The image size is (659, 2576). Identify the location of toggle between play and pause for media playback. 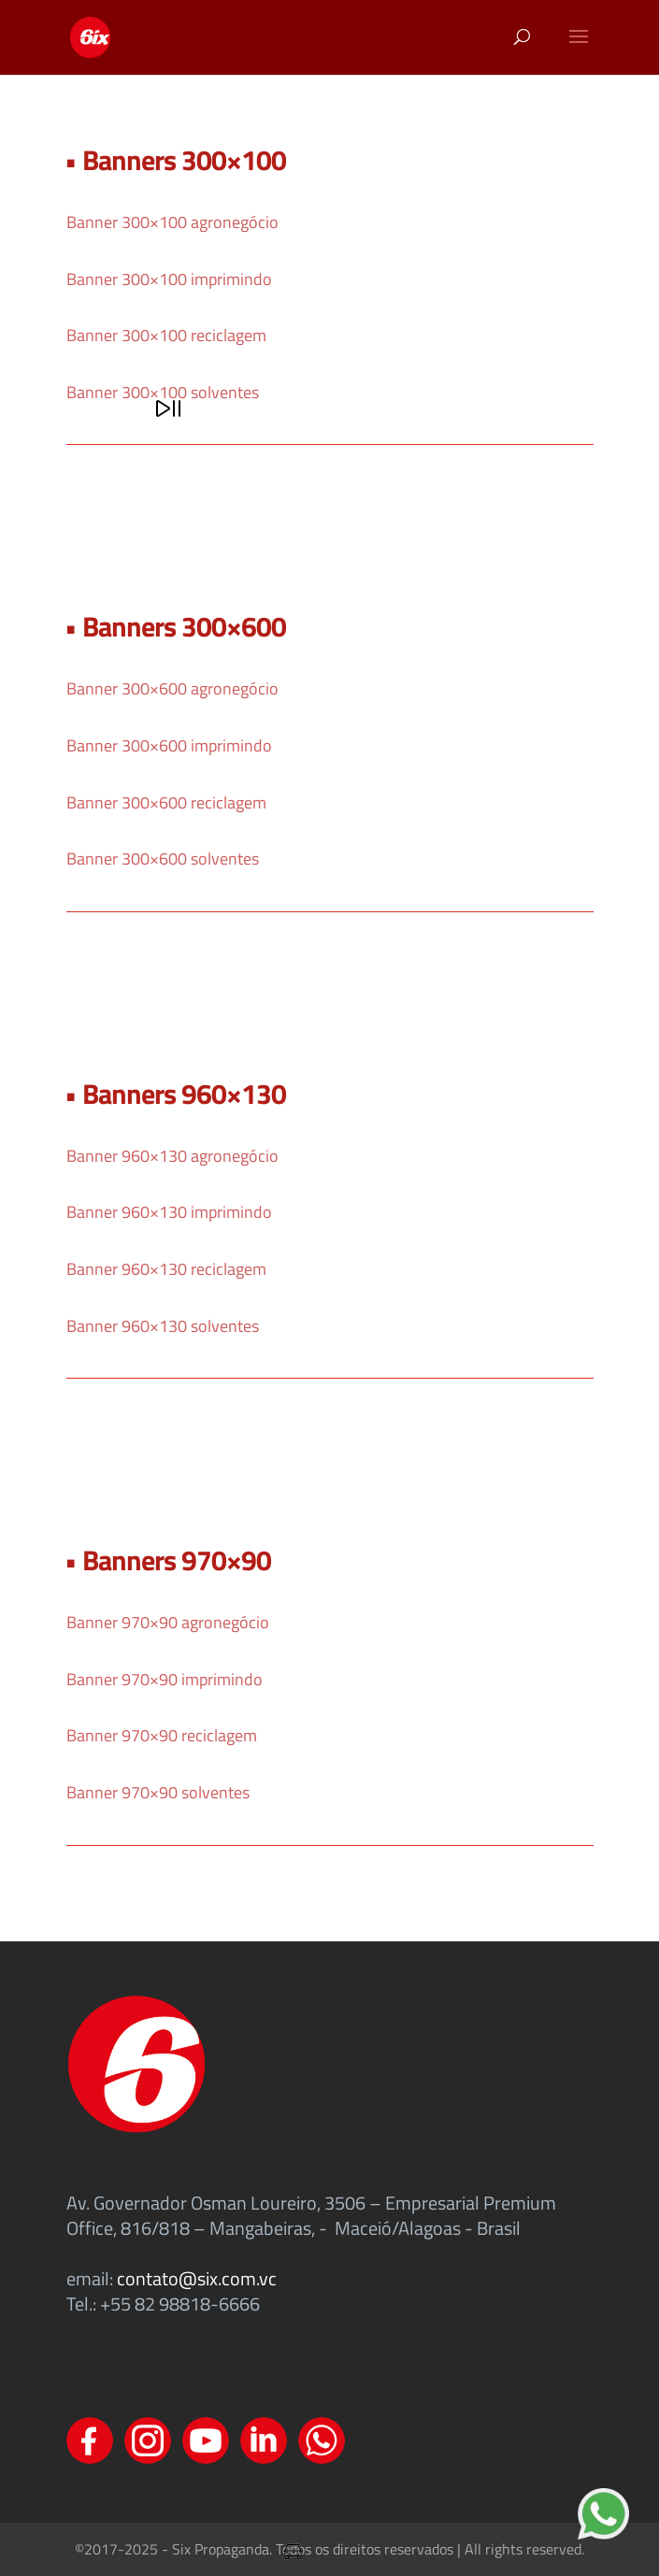
(168, 408).